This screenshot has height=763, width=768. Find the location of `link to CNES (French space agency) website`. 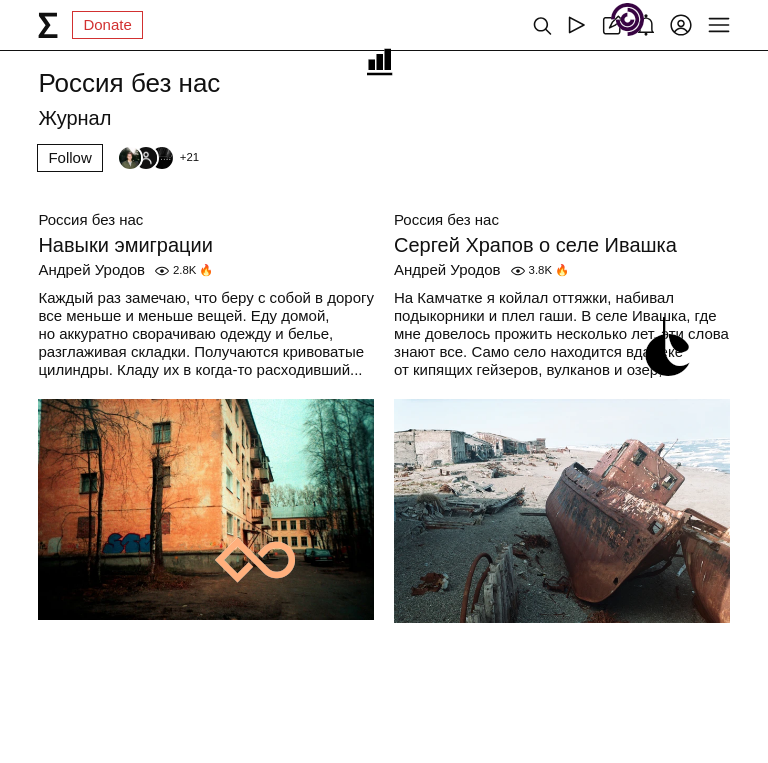

link to CNES (French space agency) website is located at coordinates (667, 346).